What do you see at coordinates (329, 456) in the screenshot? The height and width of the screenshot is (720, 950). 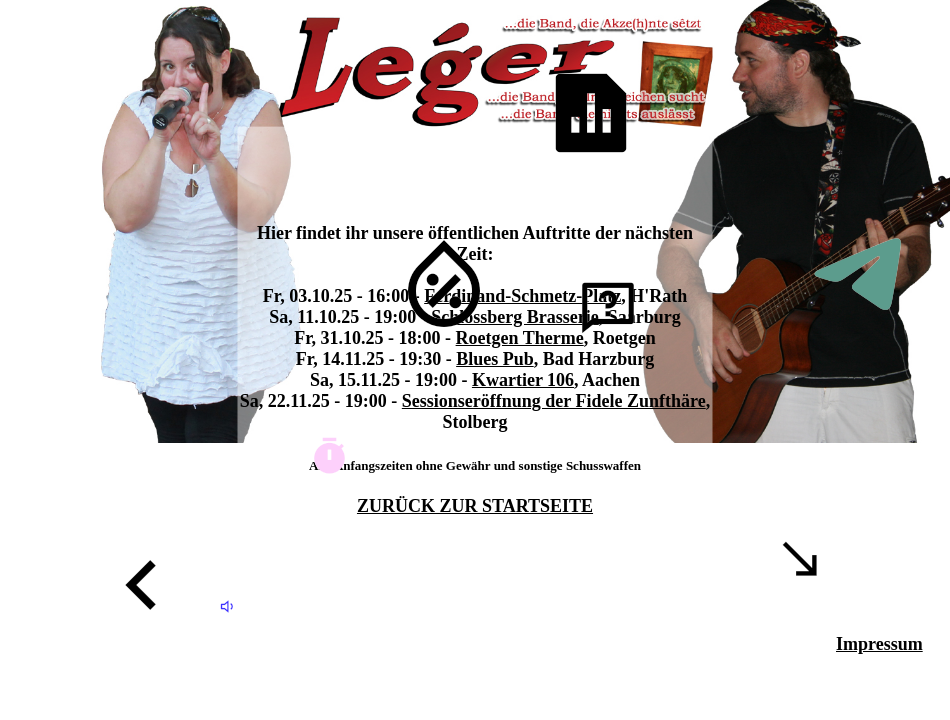 I see `start or set a timer` at bounding box center [329, 456].